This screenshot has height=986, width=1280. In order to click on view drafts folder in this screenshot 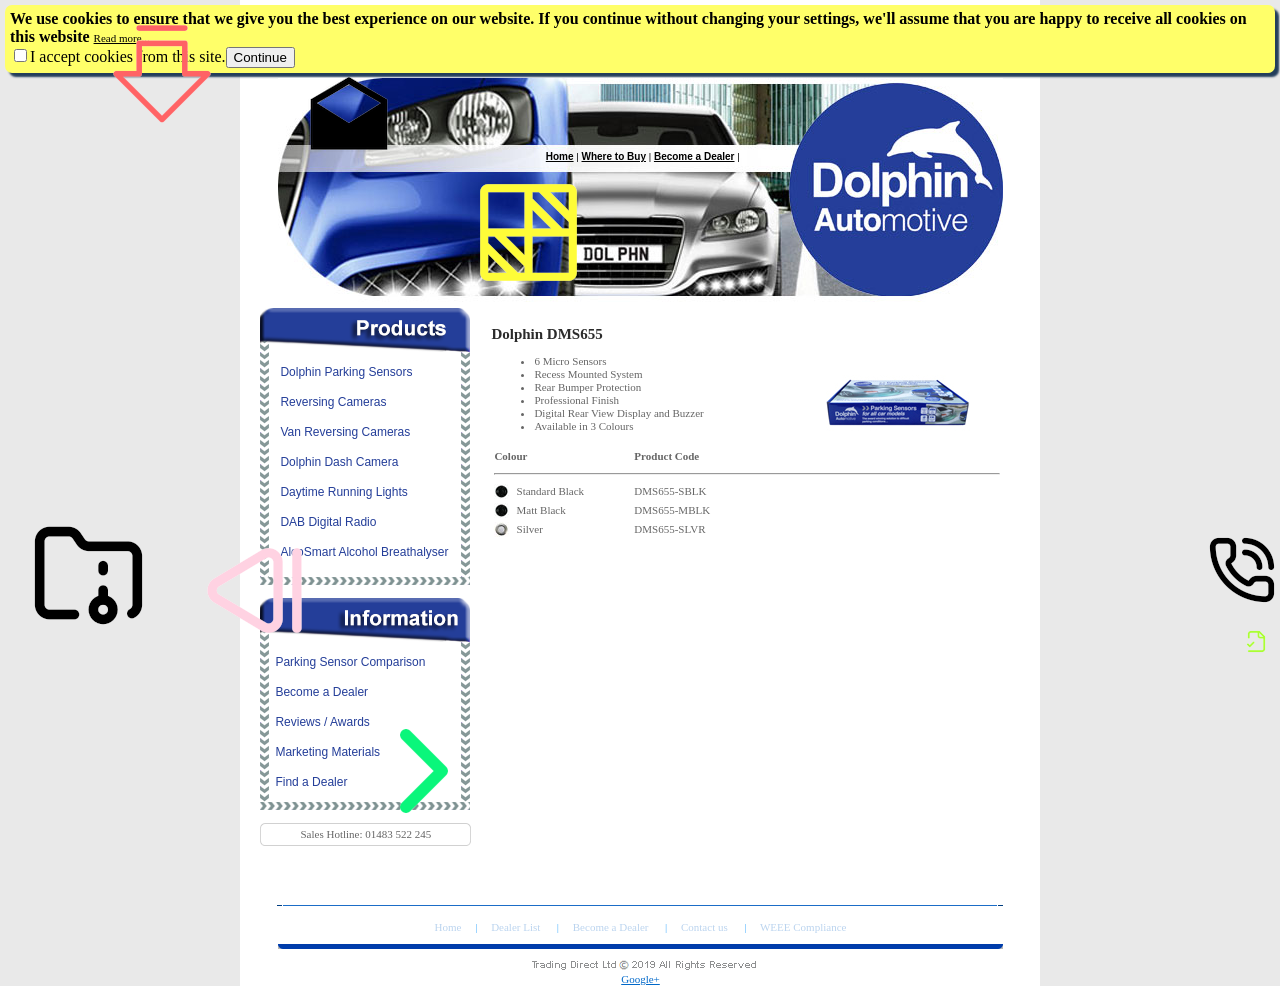, I will do `click(349, 119)`.